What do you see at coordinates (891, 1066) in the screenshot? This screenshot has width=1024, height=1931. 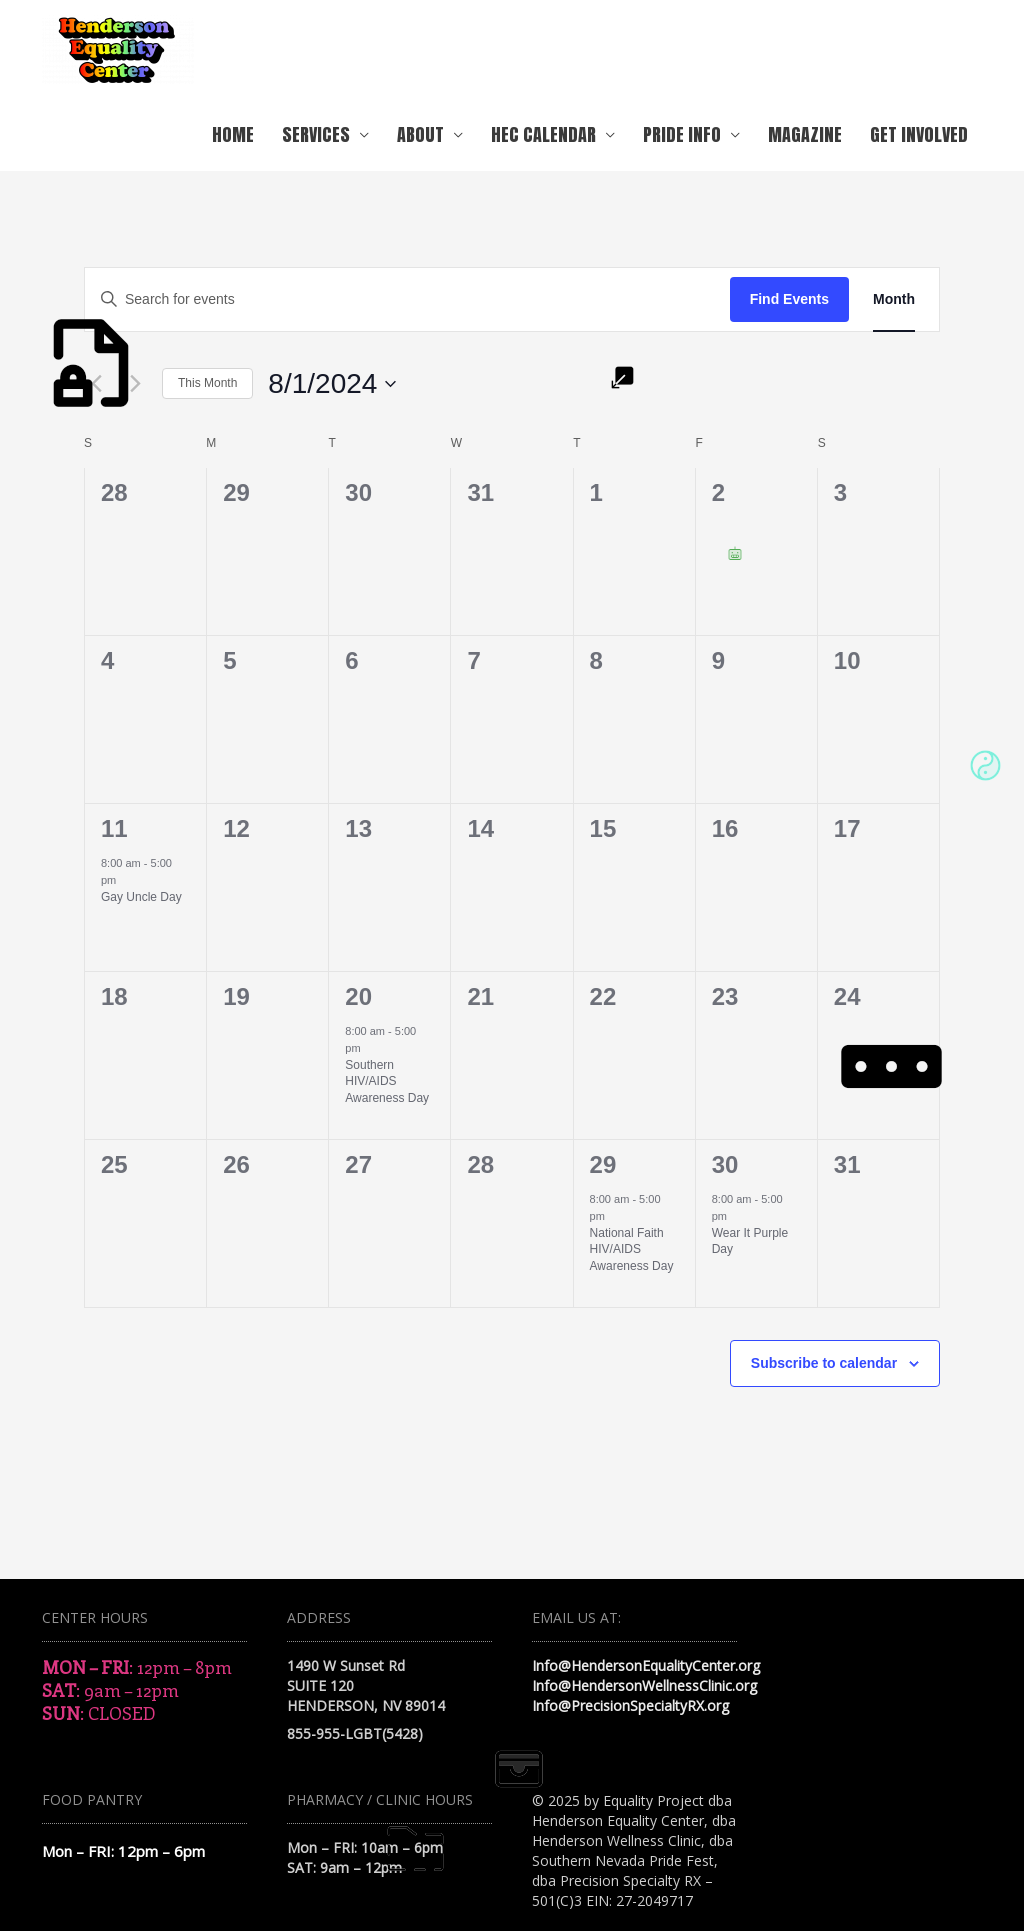 I see `open more options menu` at bounding box center [891, 1066].